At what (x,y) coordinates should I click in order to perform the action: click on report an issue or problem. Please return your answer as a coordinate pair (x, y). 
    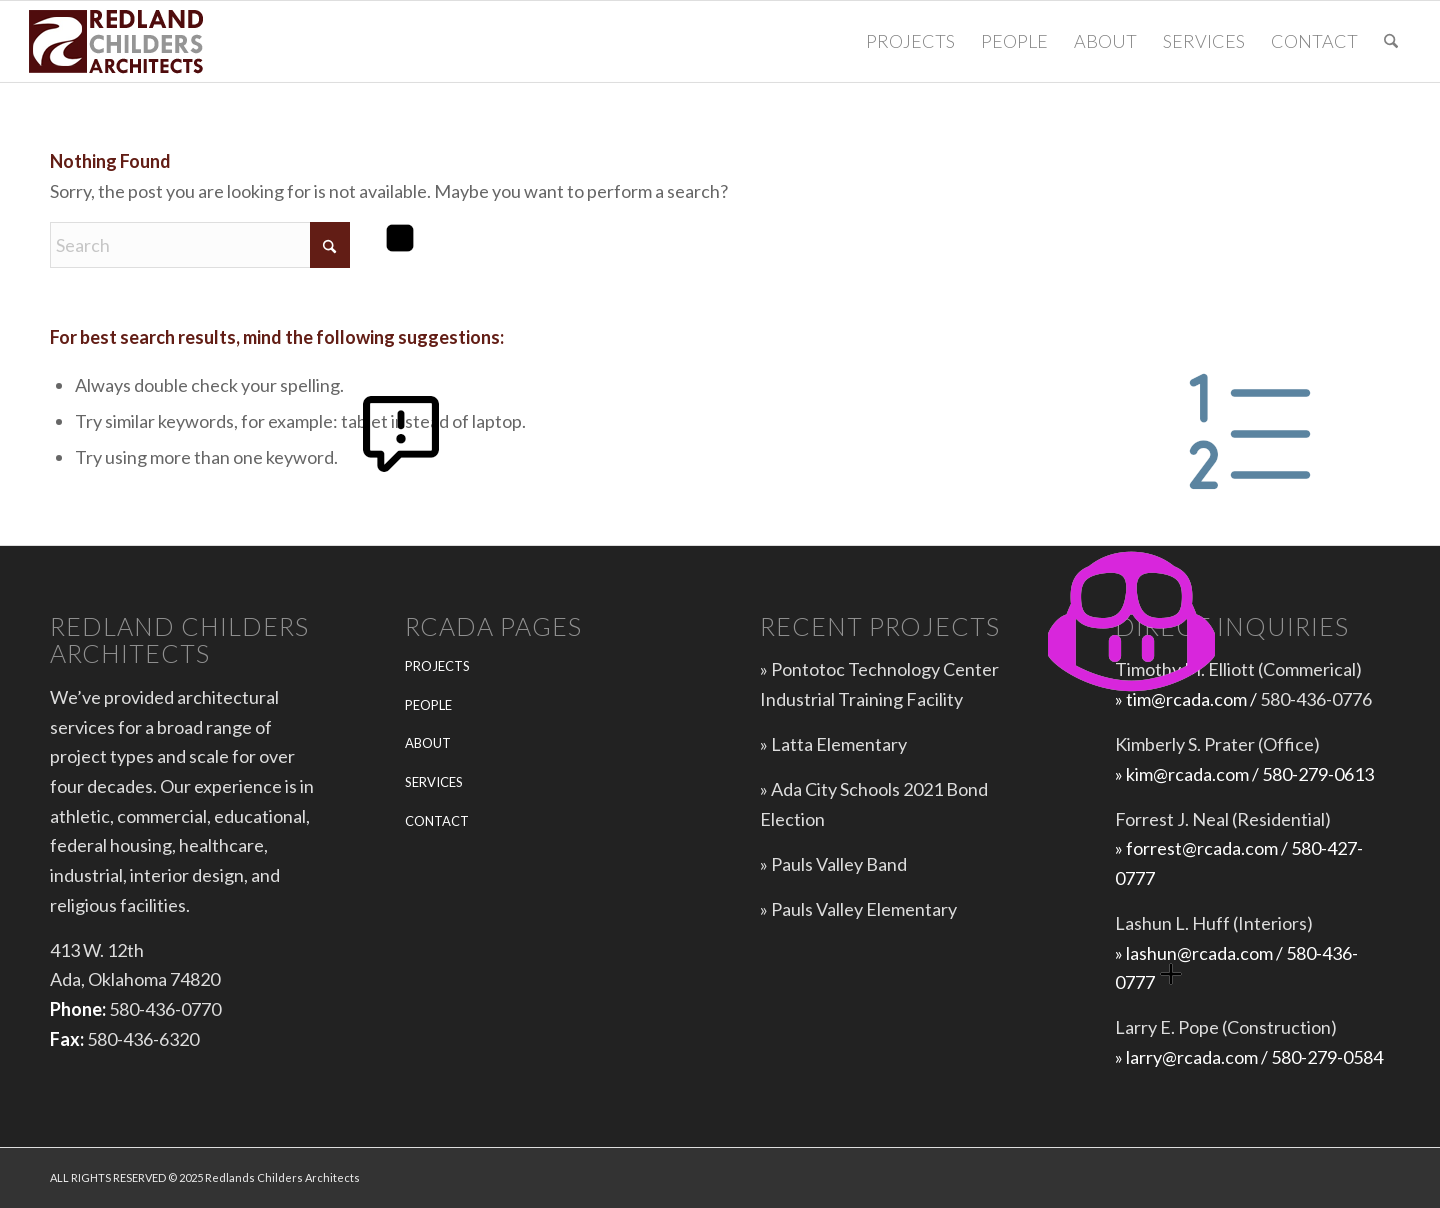
    Looking at the image, I should click on (401, 434).